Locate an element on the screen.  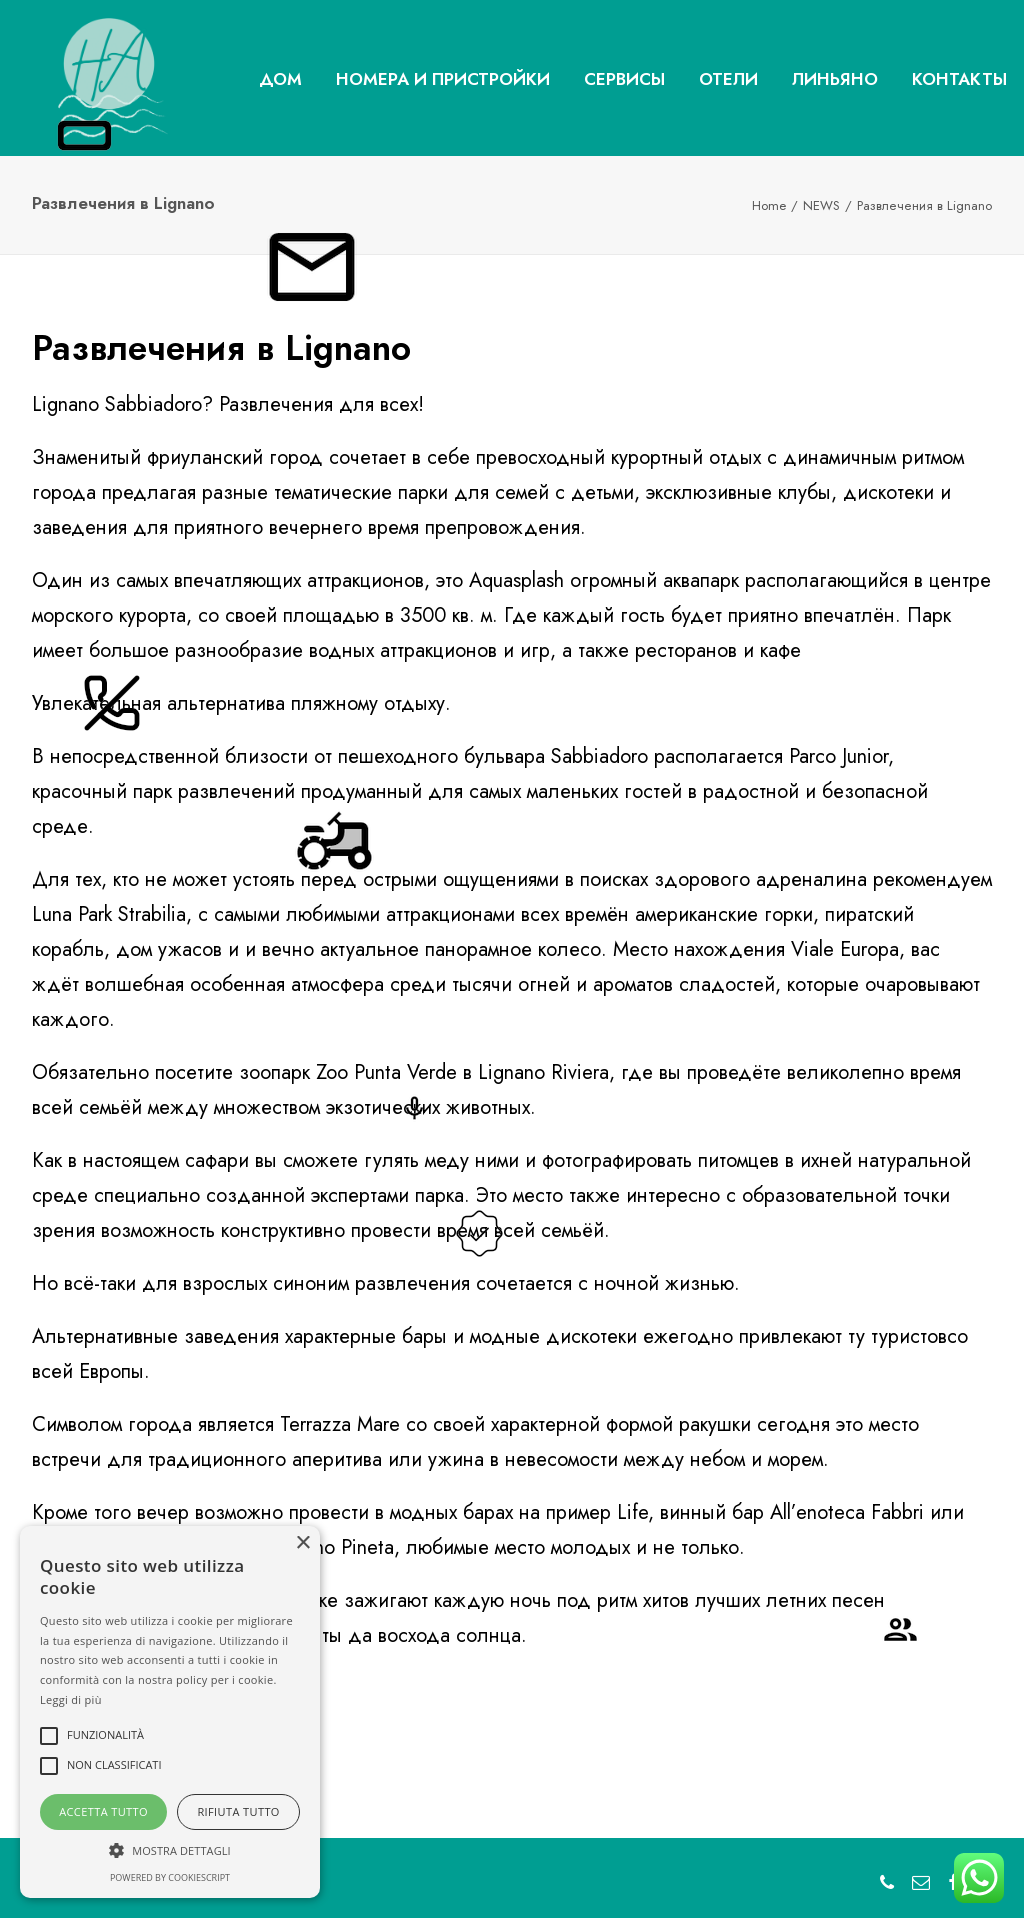
open your inbox or email messages is located at coordinates (312, 267).